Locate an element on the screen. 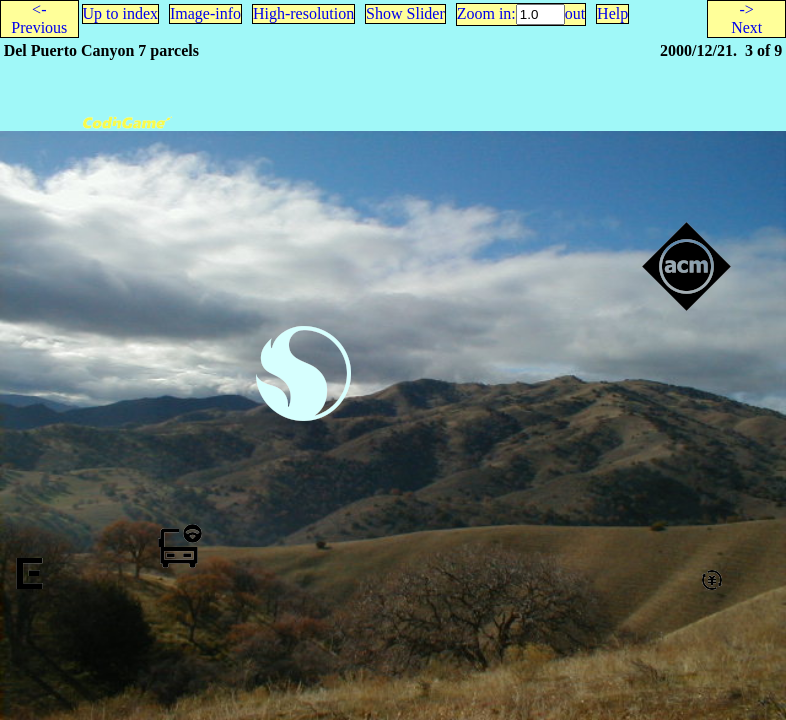 This screenshot has width=786, height=720. convert currency to Chinese yuan (CNY) is located at coordinates (712, 580).